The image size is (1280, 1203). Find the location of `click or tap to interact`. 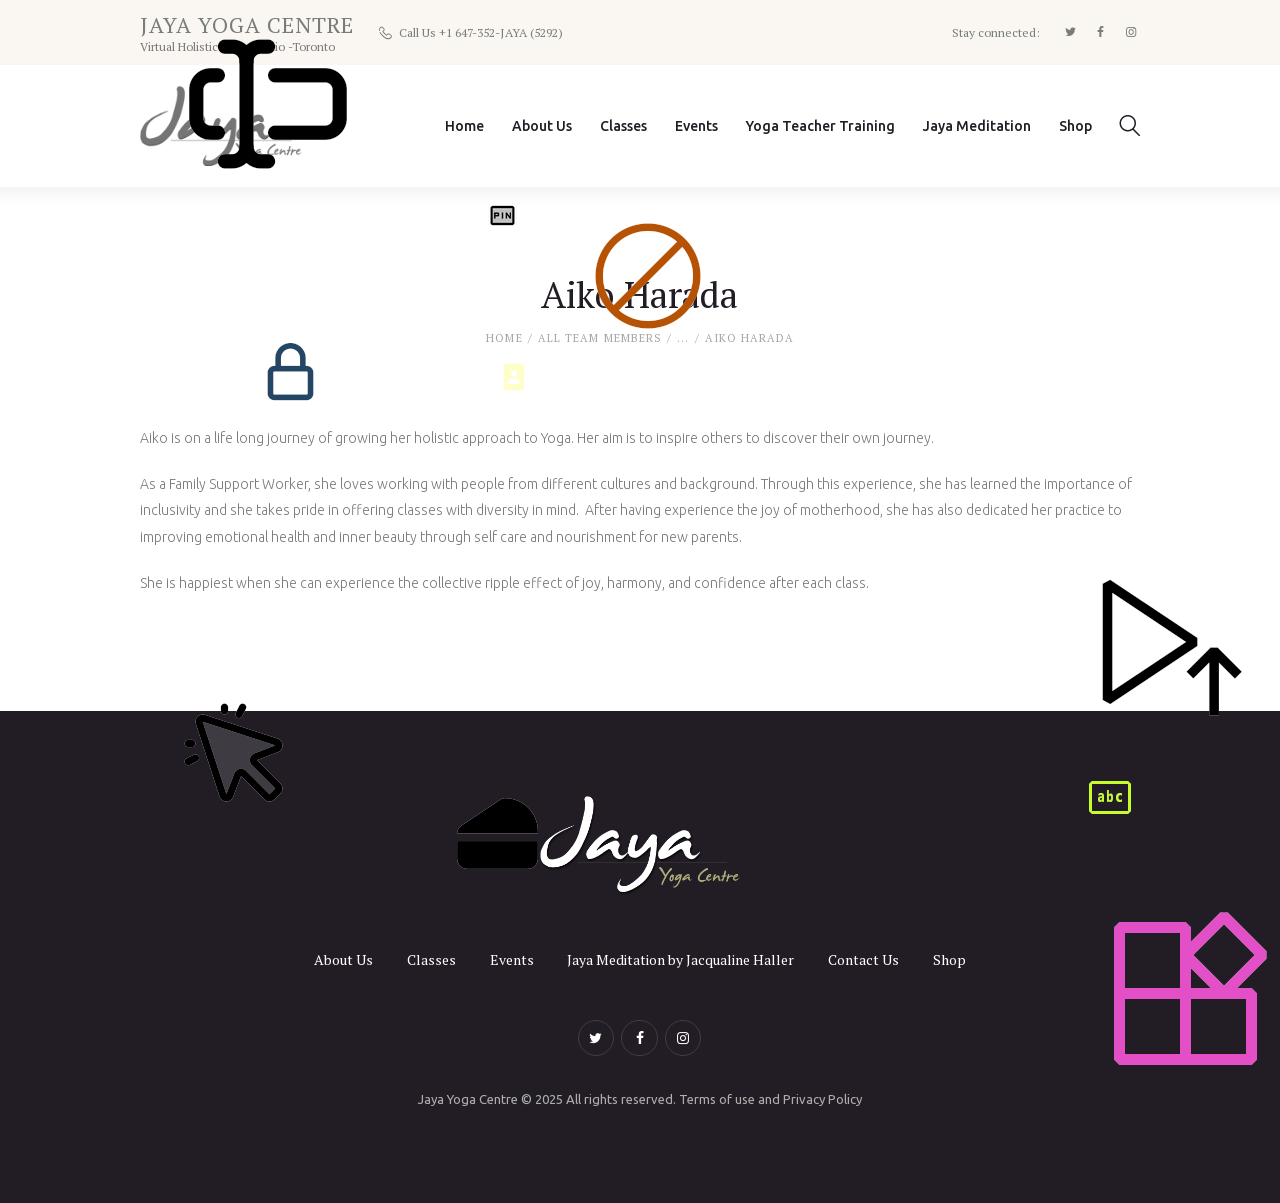

click or tap to interact is located at coordinates (239, 758).